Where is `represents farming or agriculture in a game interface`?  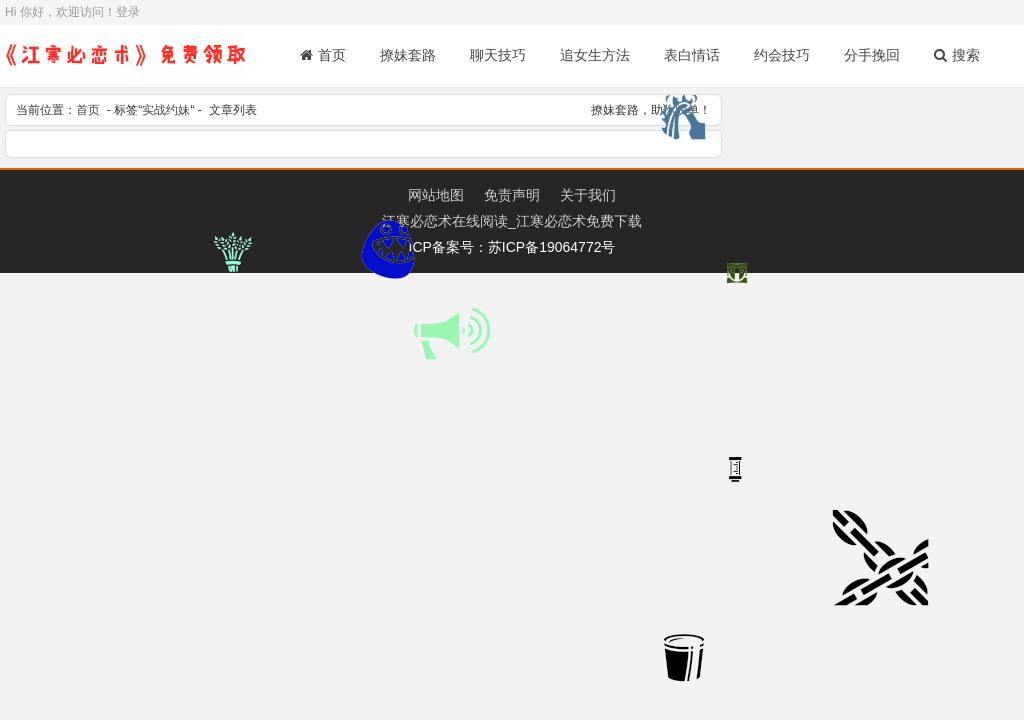 represents farming or agriculture in a game interface is located at coordinates (233, 252).